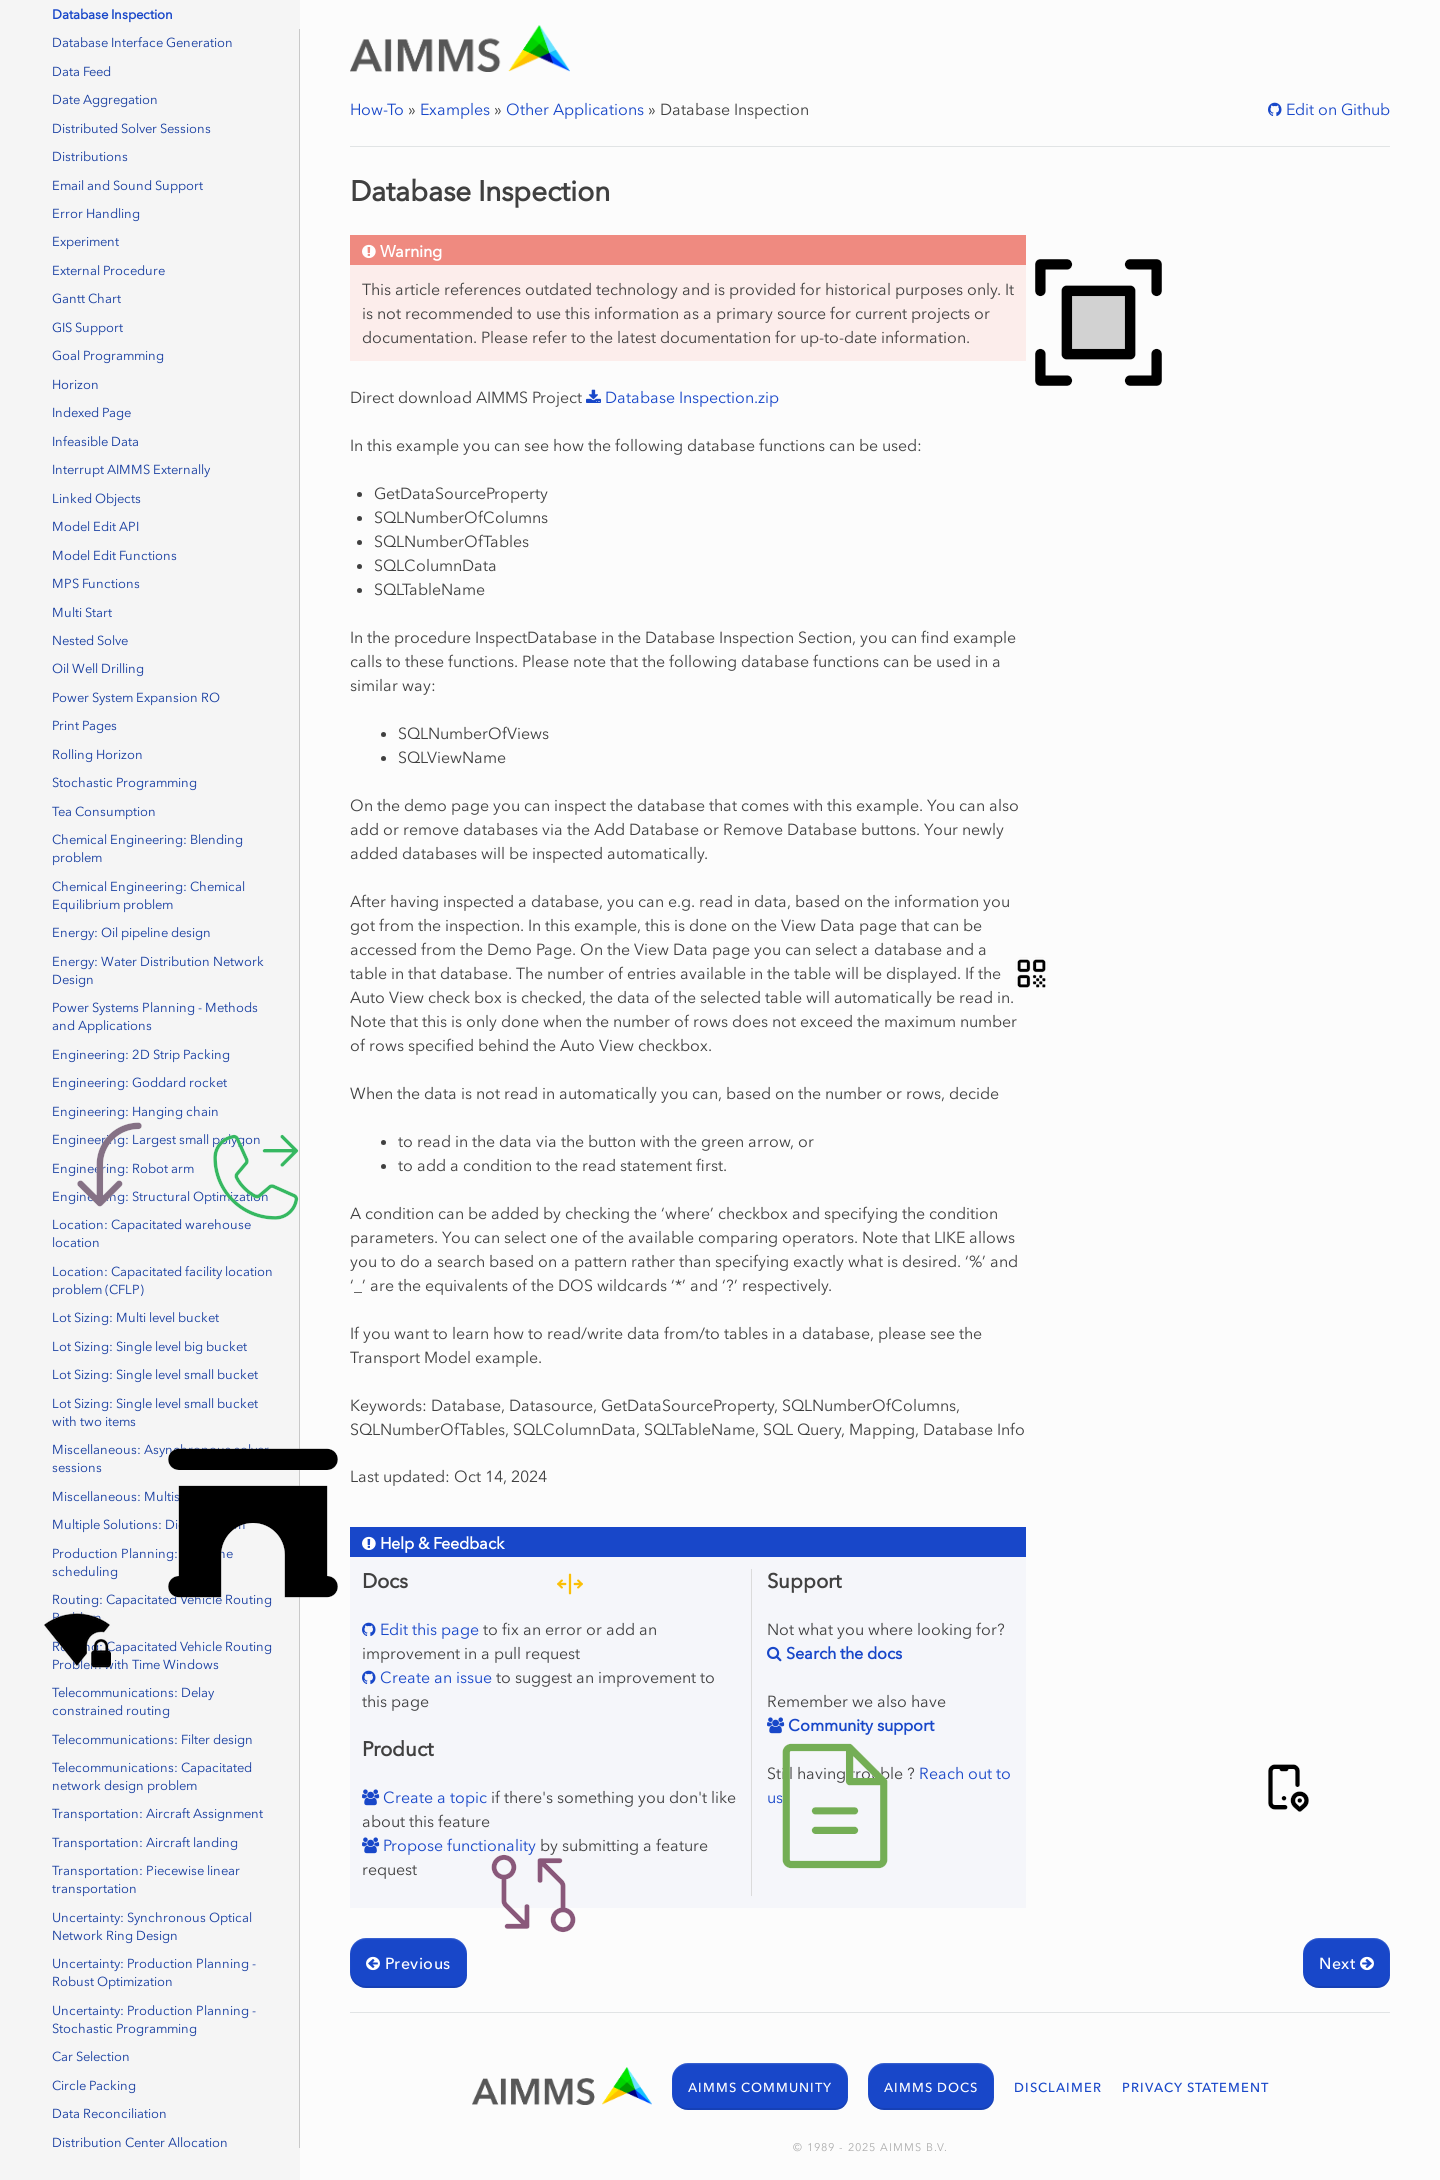 The height and width of the screenshot is (2180, 1440). Describe the element at coordinates (1098, 322) in the screenshot. I see `scan a document or QR code` at that location.